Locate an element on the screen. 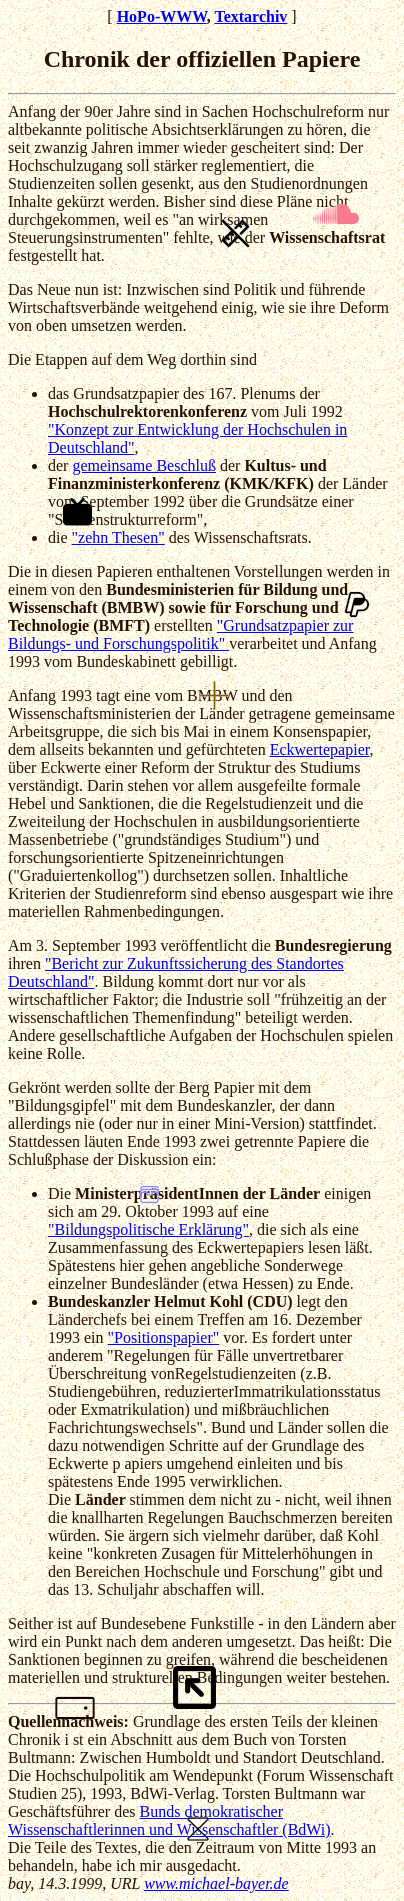 The height and width of the screenshot is (1901, 404). pay with PayPal is located at coordinates (356, 604).